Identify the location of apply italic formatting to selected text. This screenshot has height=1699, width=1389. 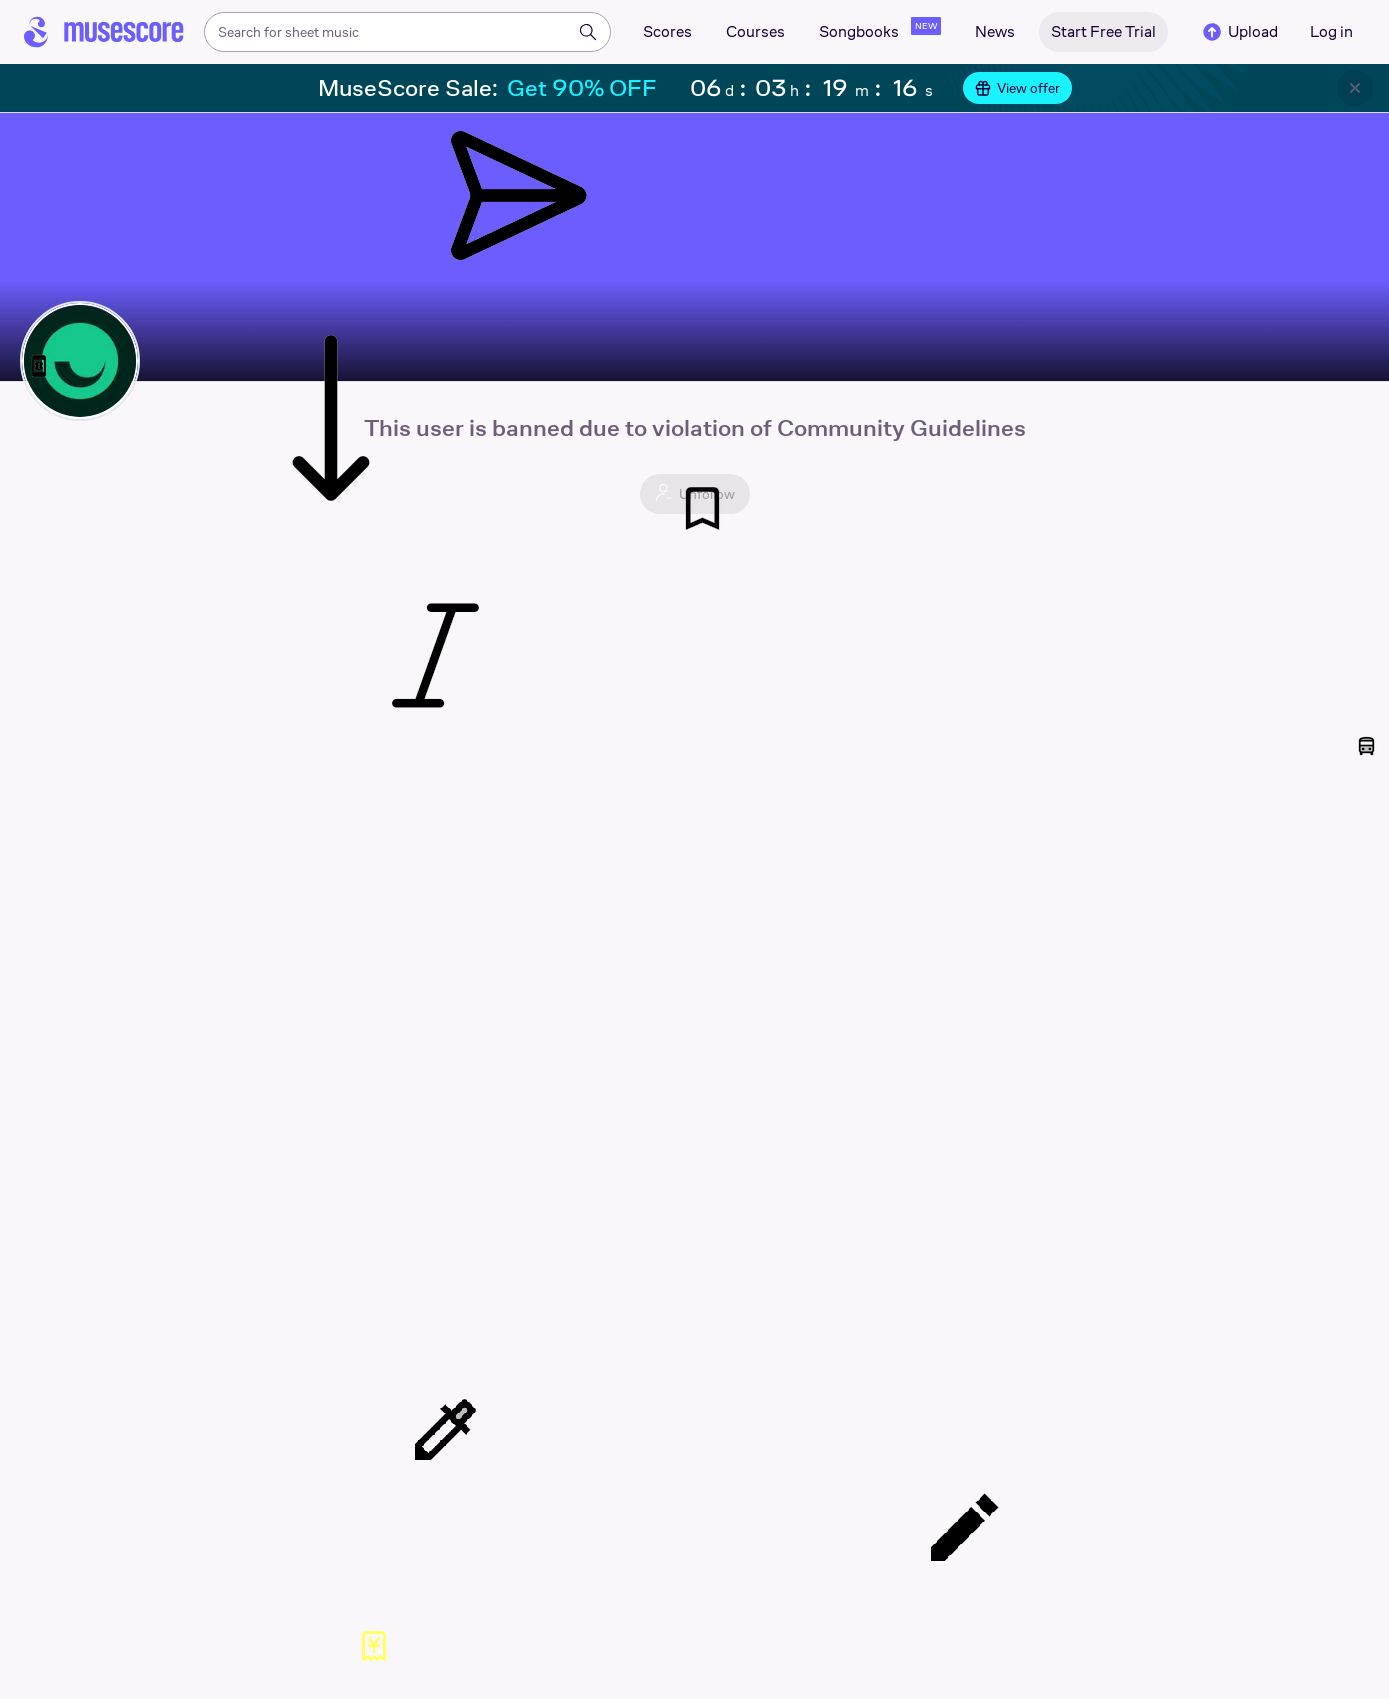
(435, 655).